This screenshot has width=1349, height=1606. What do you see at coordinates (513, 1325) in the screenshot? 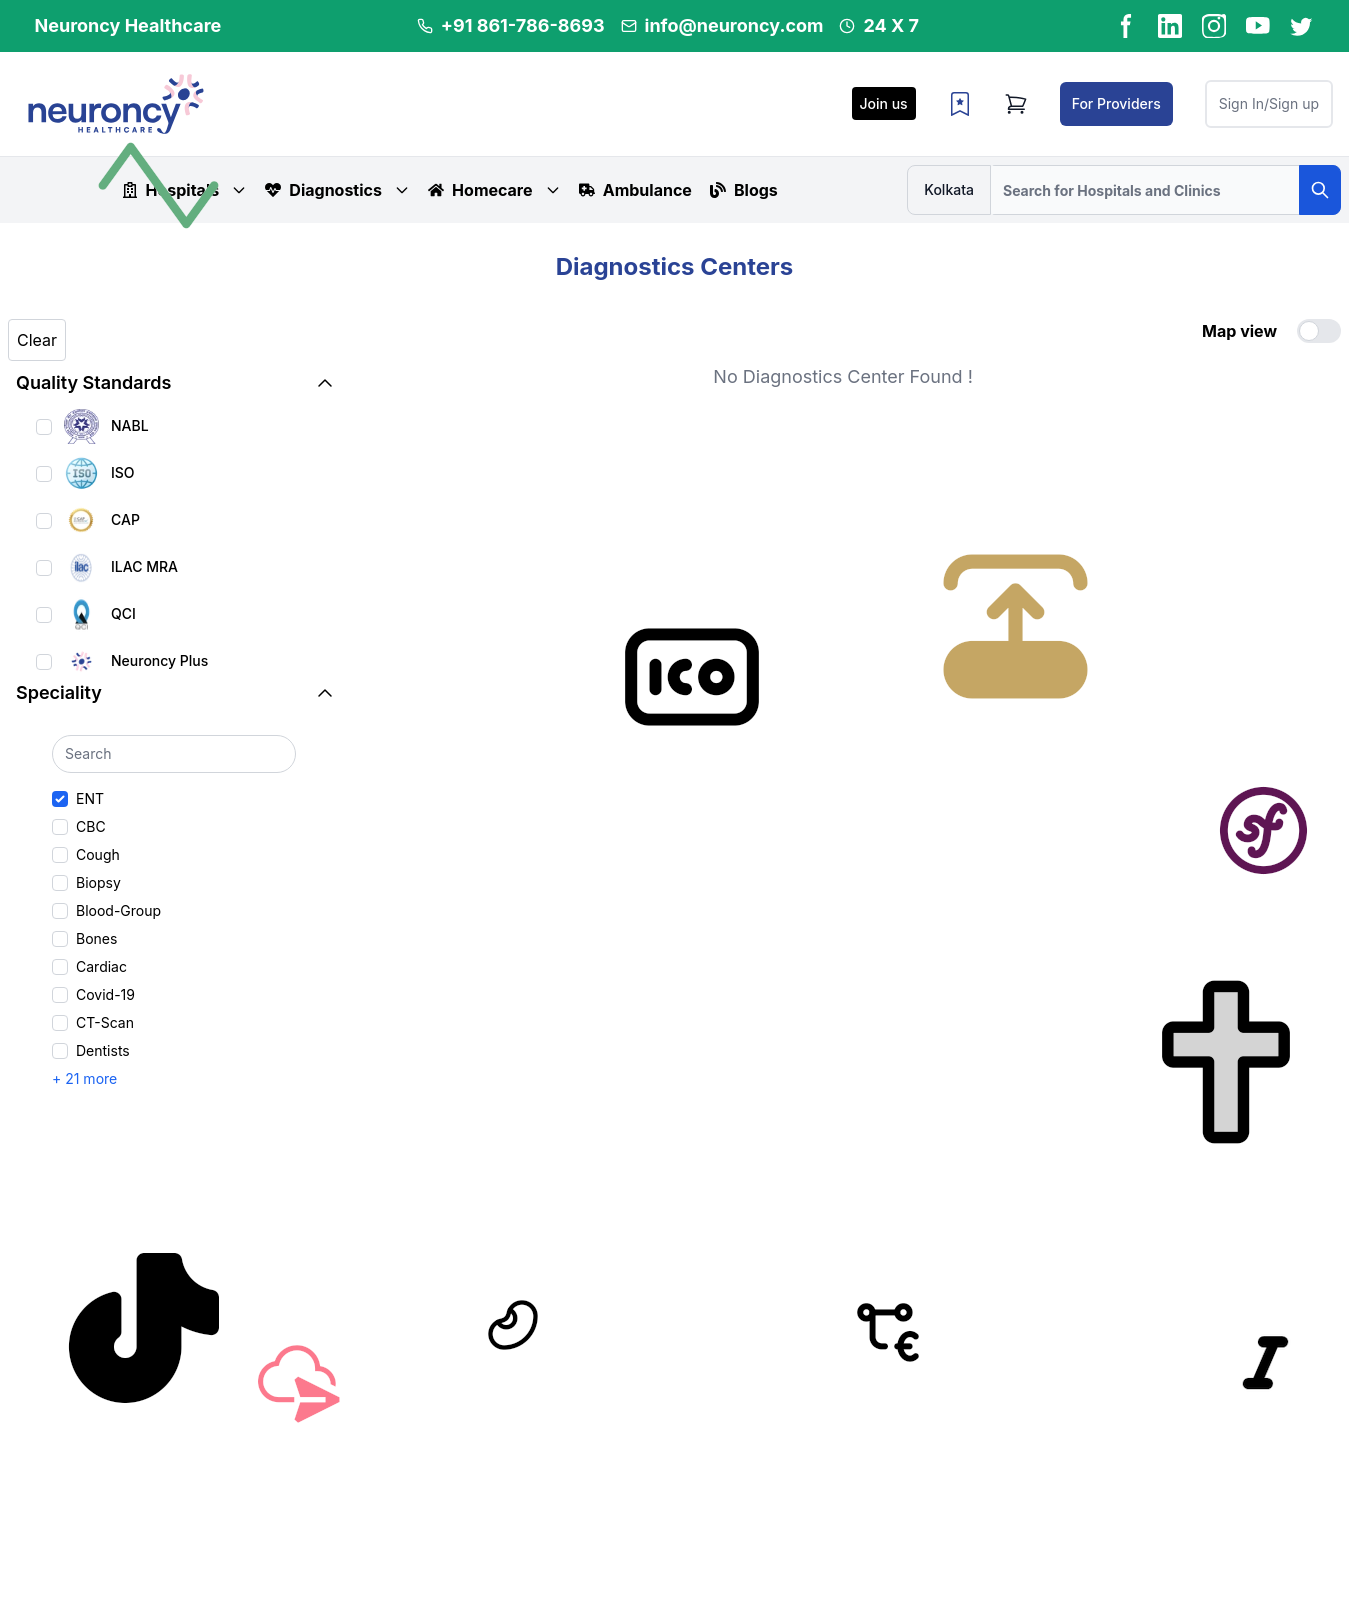
I see `indicates bean or legume ingredient` at bounding box center [513, 1325].